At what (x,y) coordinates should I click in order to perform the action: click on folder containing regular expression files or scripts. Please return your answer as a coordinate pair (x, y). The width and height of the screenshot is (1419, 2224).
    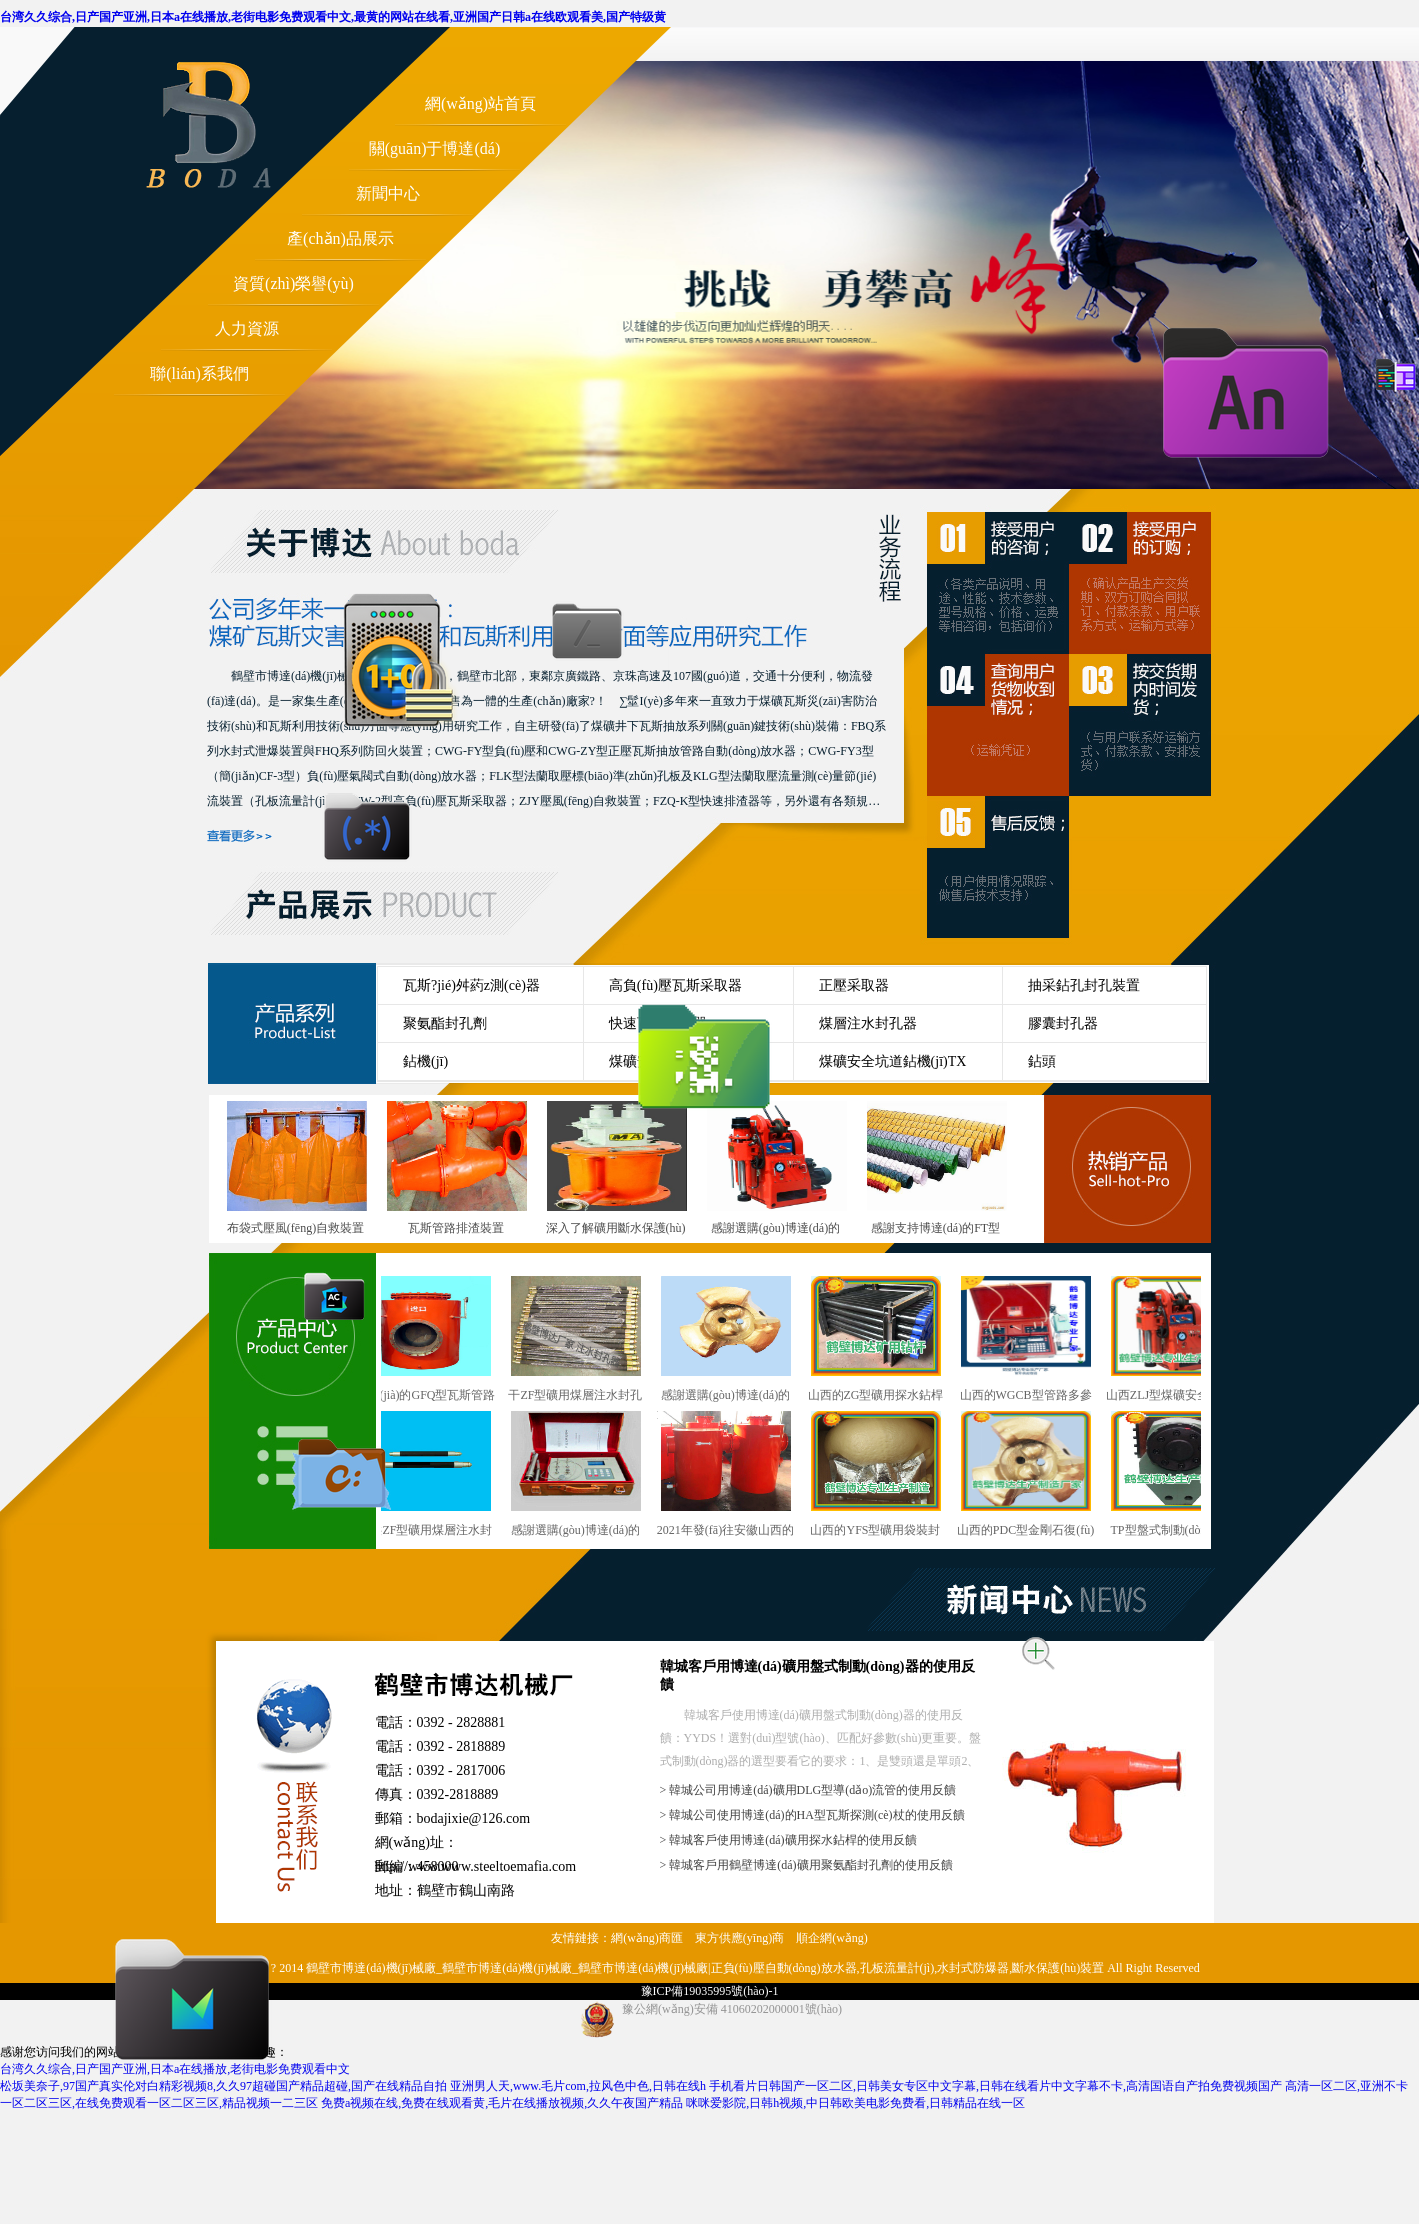
    Looking at the image, I should click on (366, 828).